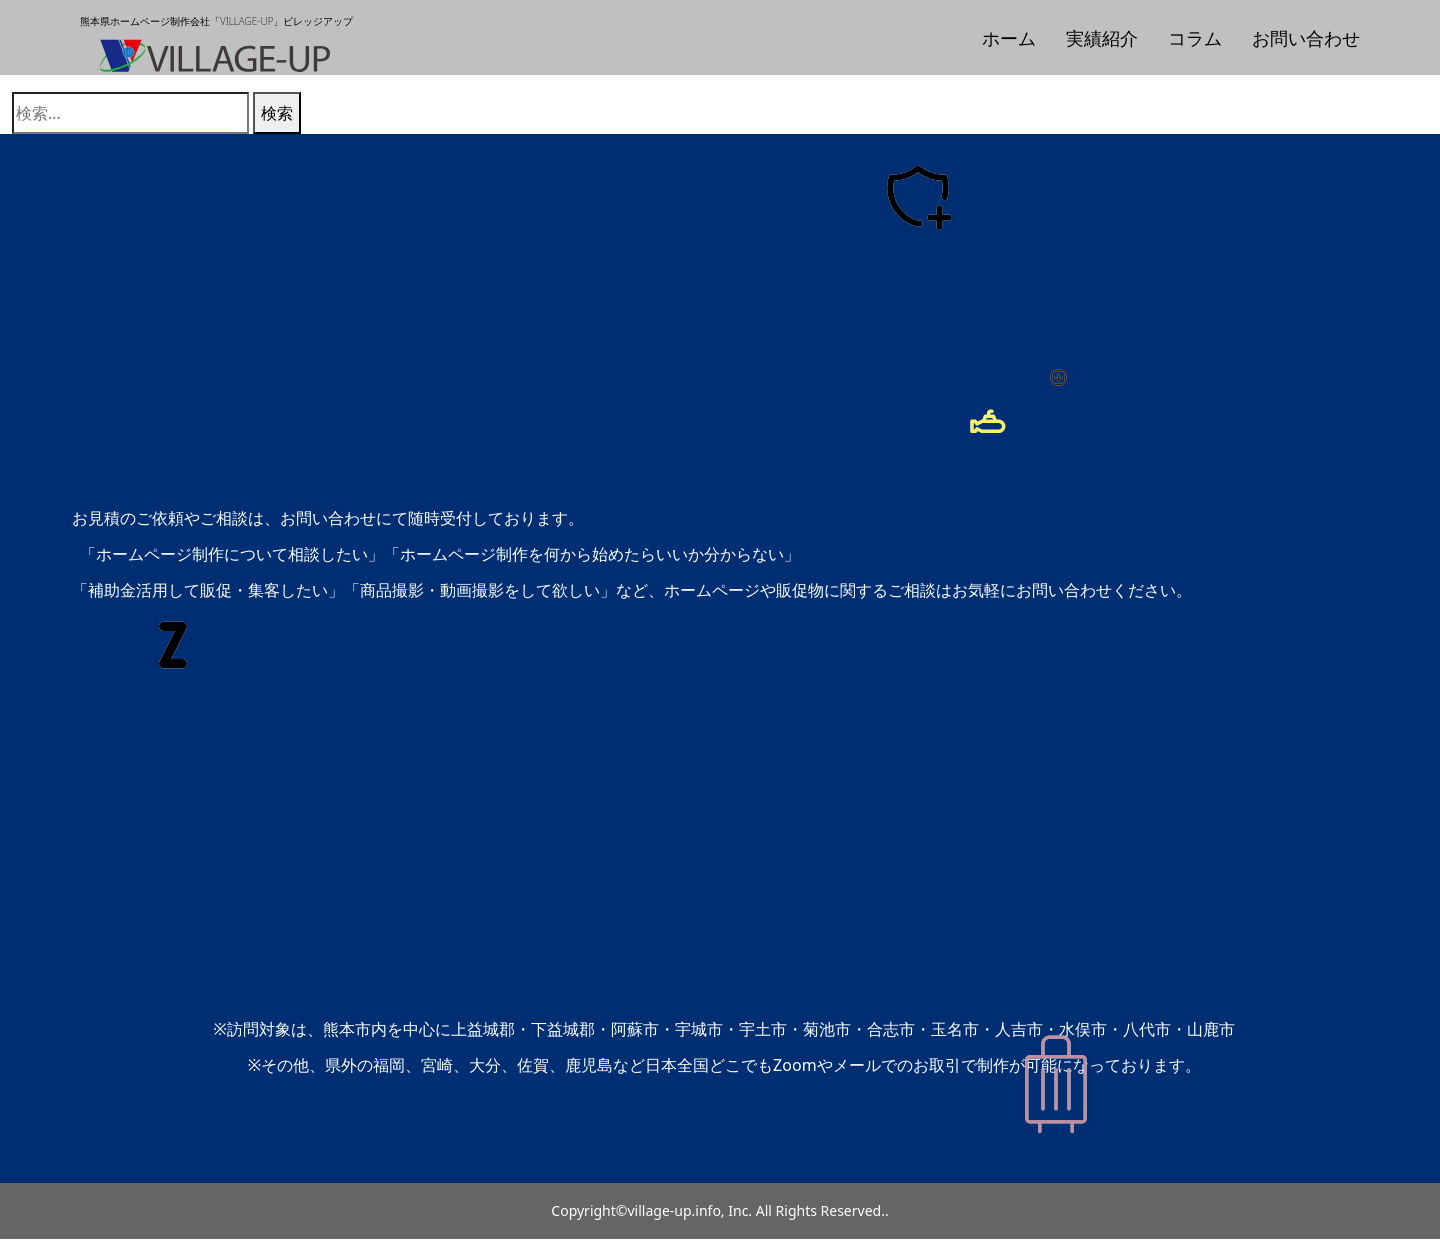 The width and height of the screenshot is (1440, 1253). I want to click on indicates z-index or layer ordering option, so click(173, 645).